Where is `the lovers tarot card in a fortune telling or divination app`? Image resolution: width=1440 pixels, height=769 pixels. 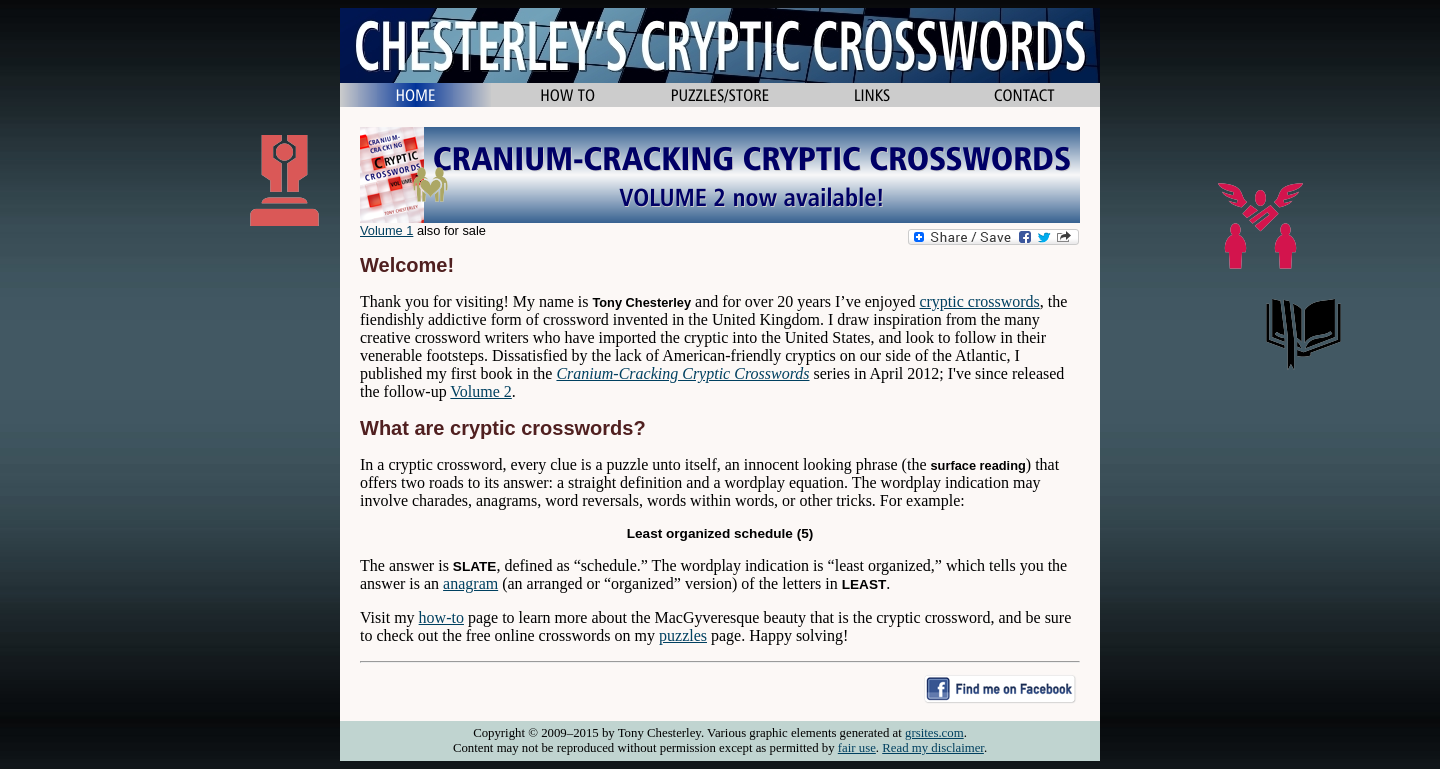 the lovers tarot card in a fortune telling or divination app is located at coordinates (1260, 226).